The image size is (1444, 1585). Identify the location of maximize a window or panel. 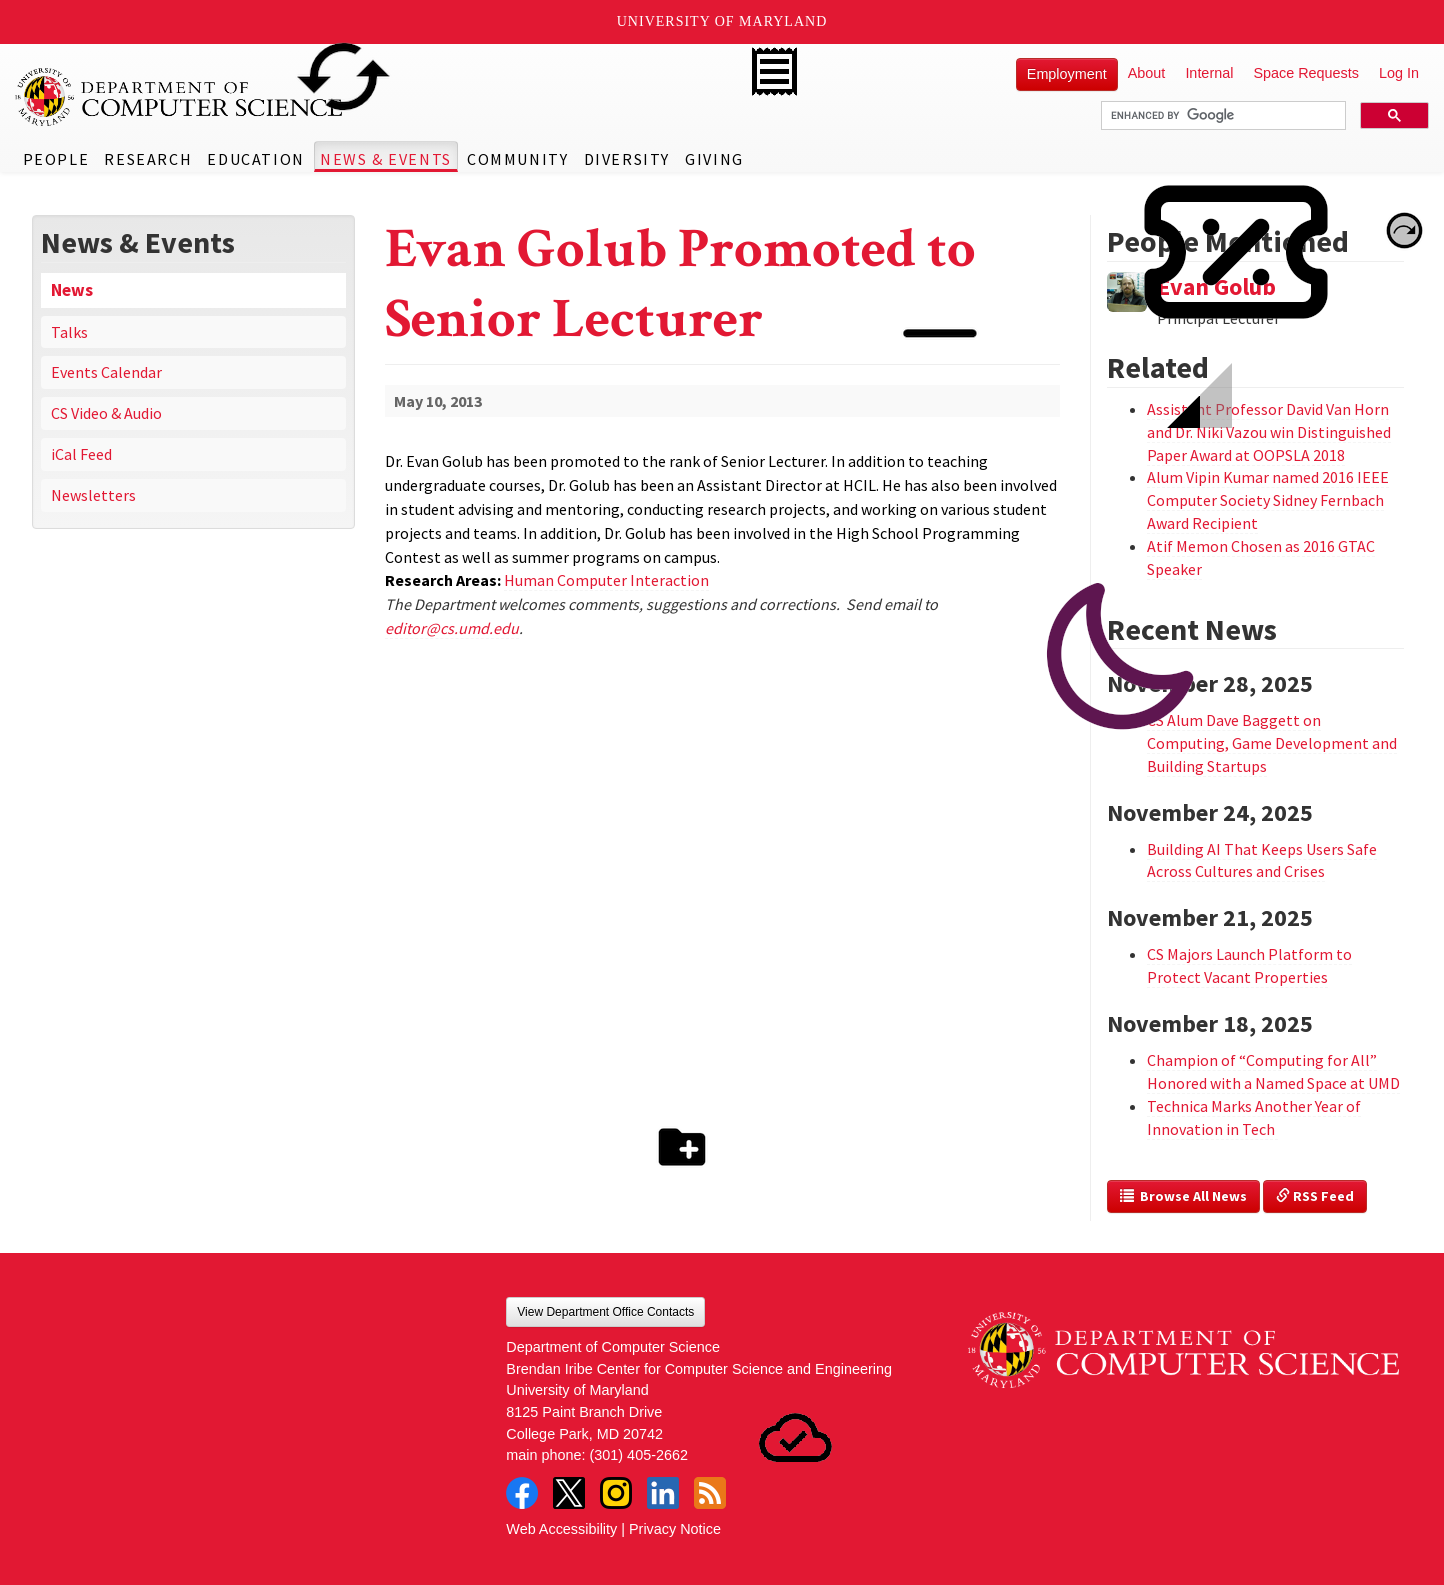
(940, 366).